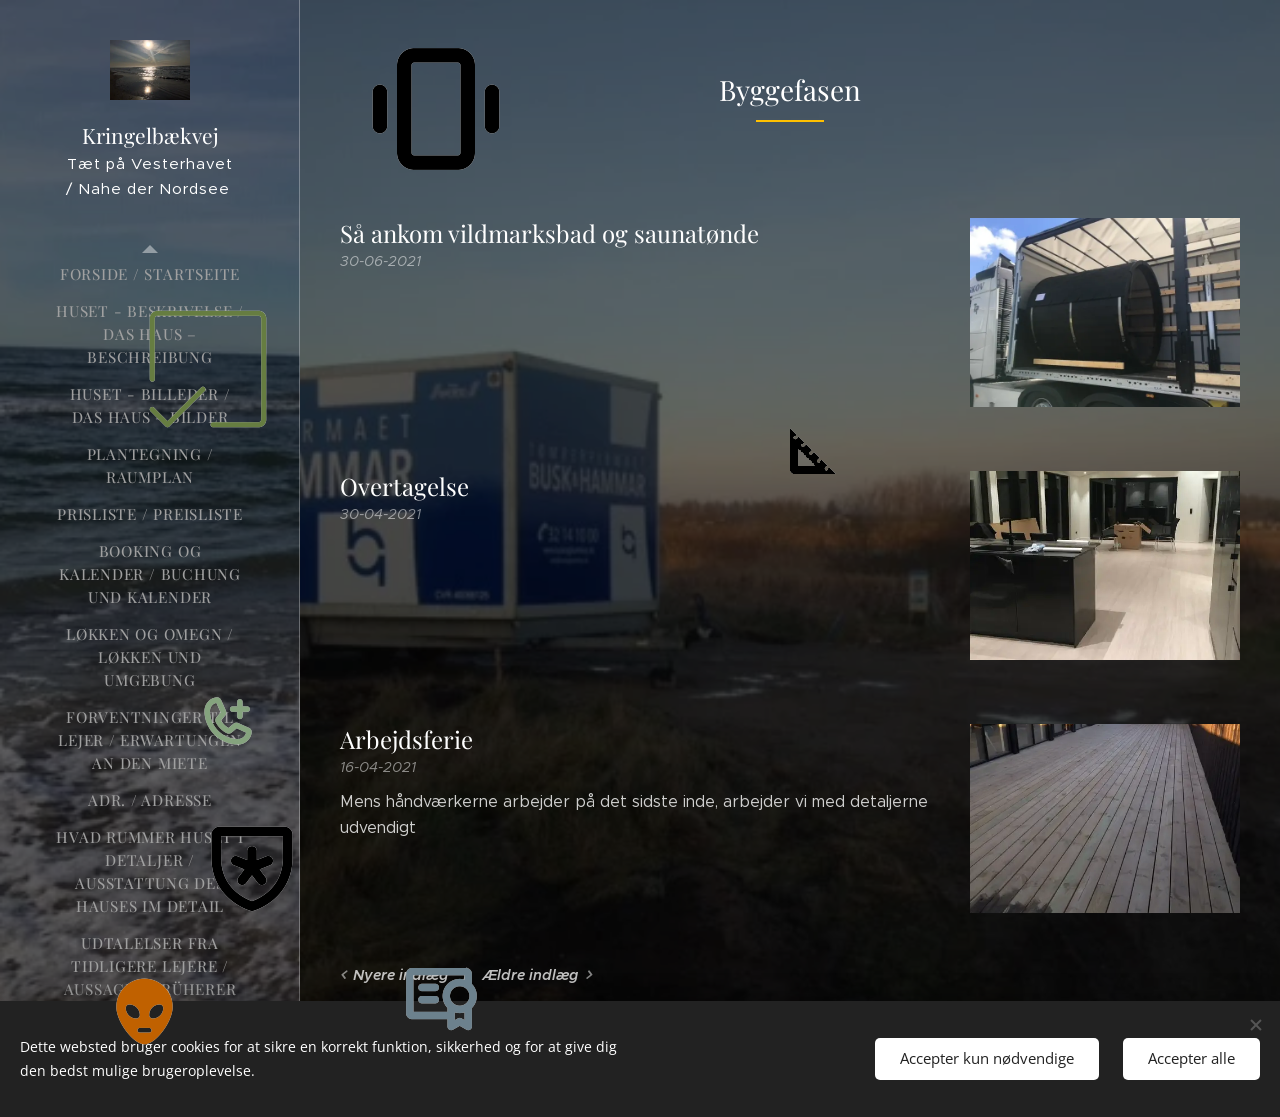 The width and height of the screenshot is (1280, 1117). I want to click on enable vibrate mode on your device, so click(436, 109).